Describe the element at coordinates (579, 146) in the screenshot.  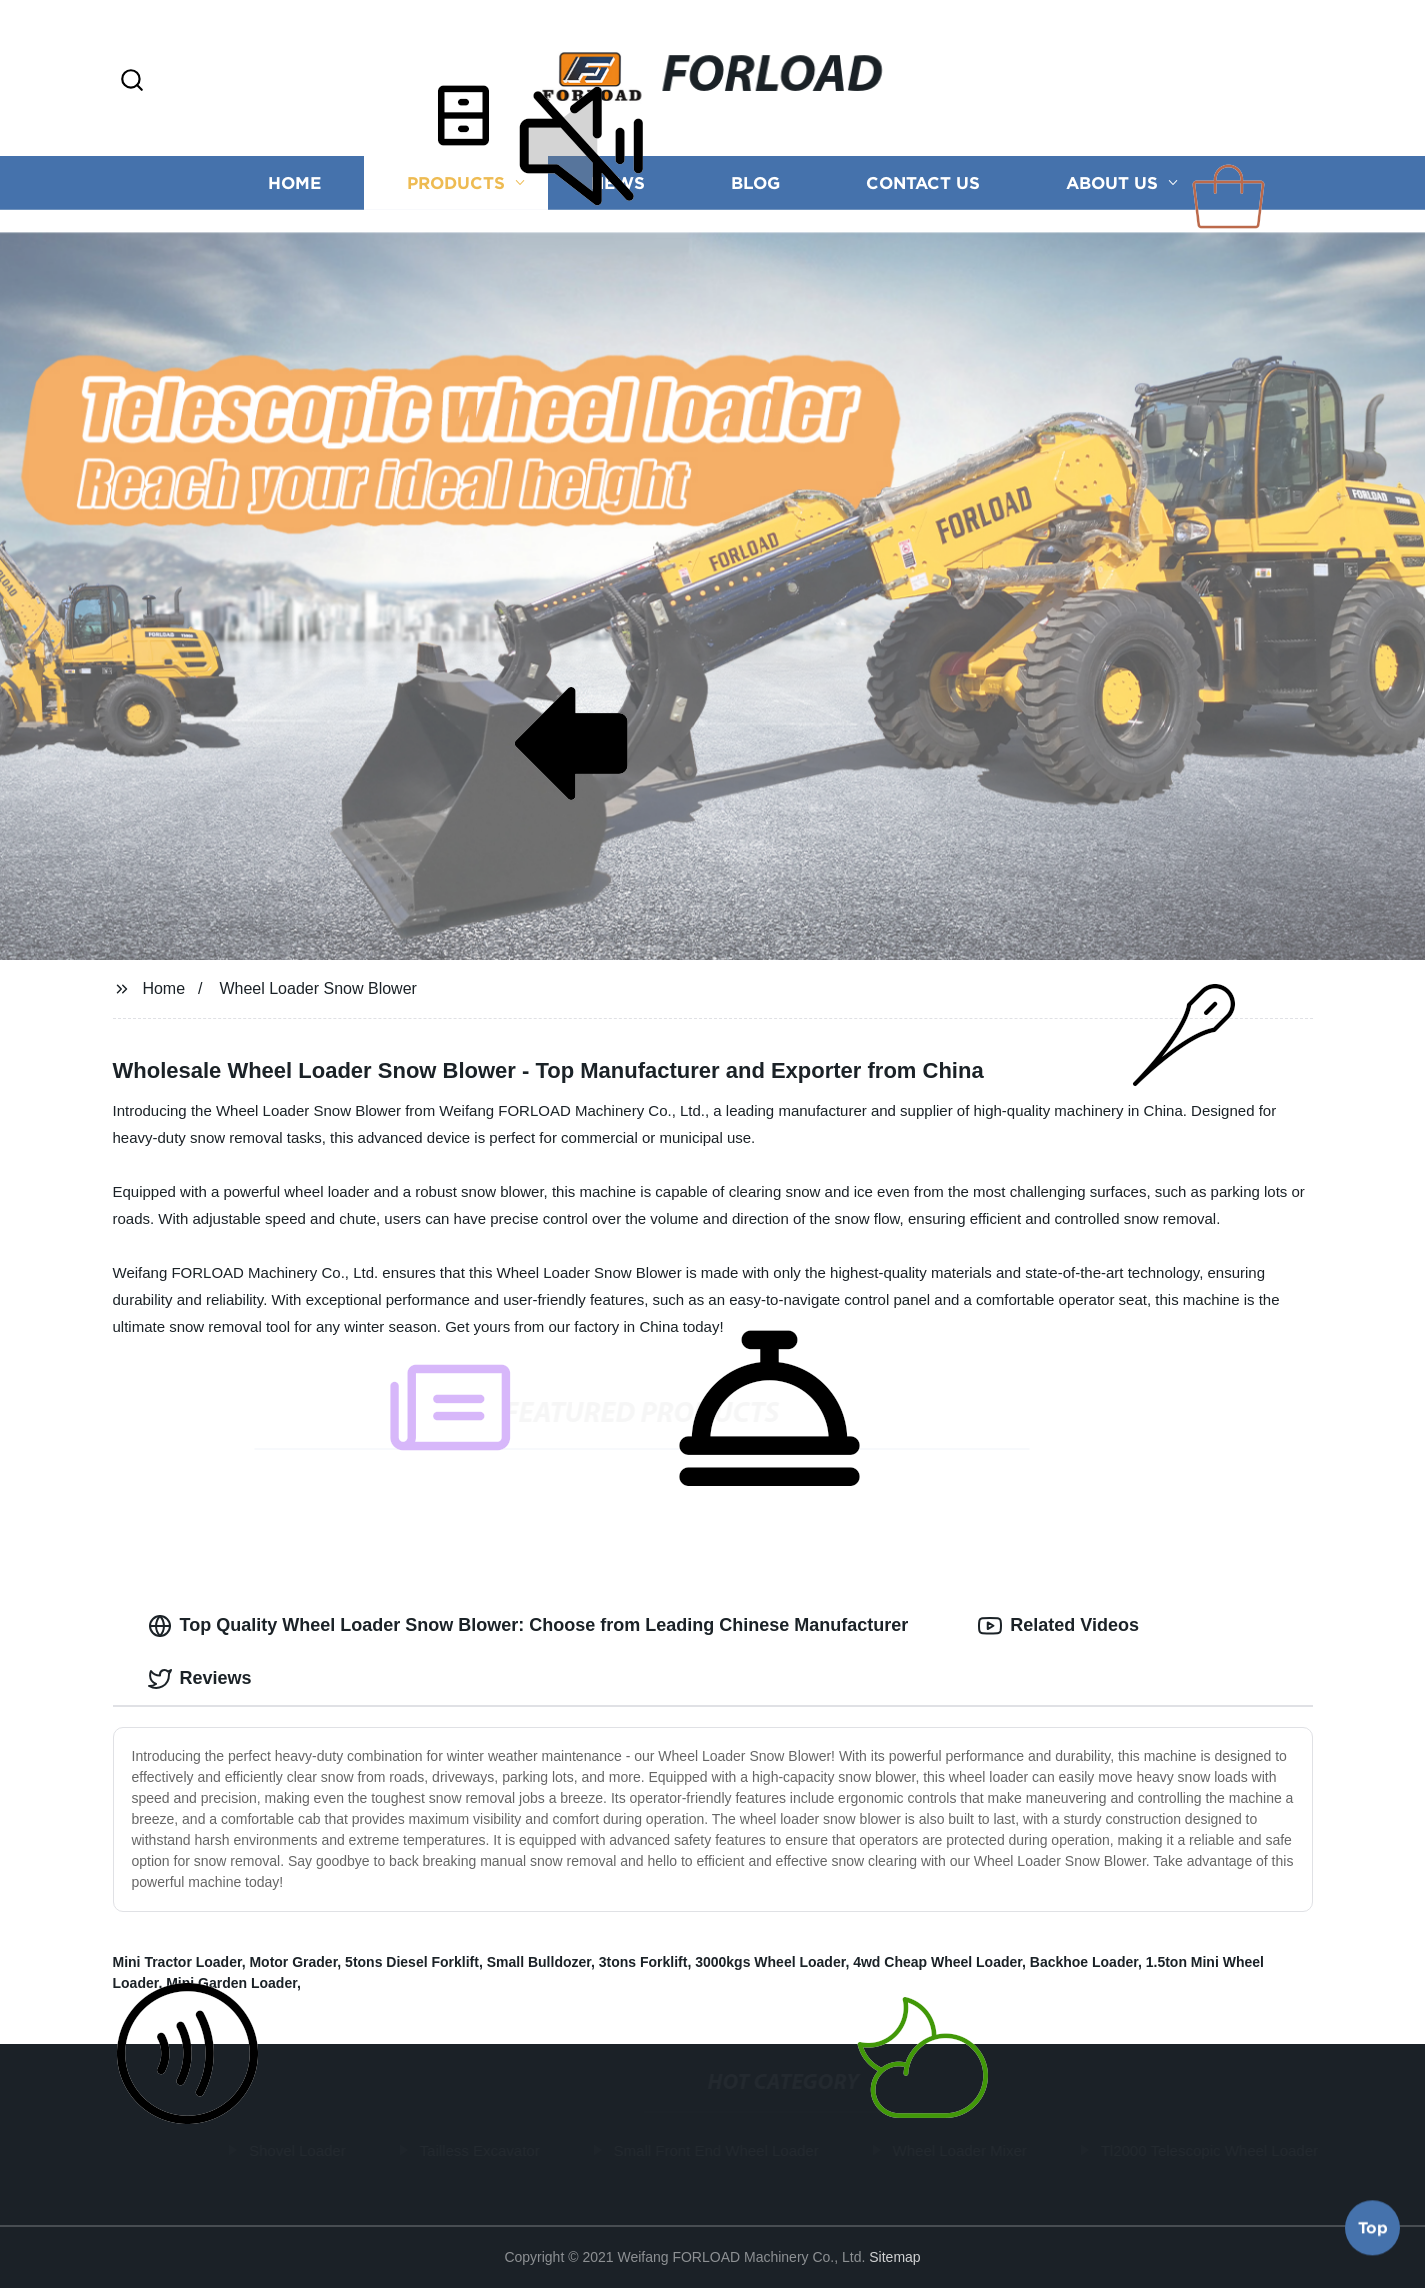
I see `mute audio or sound` at that location.